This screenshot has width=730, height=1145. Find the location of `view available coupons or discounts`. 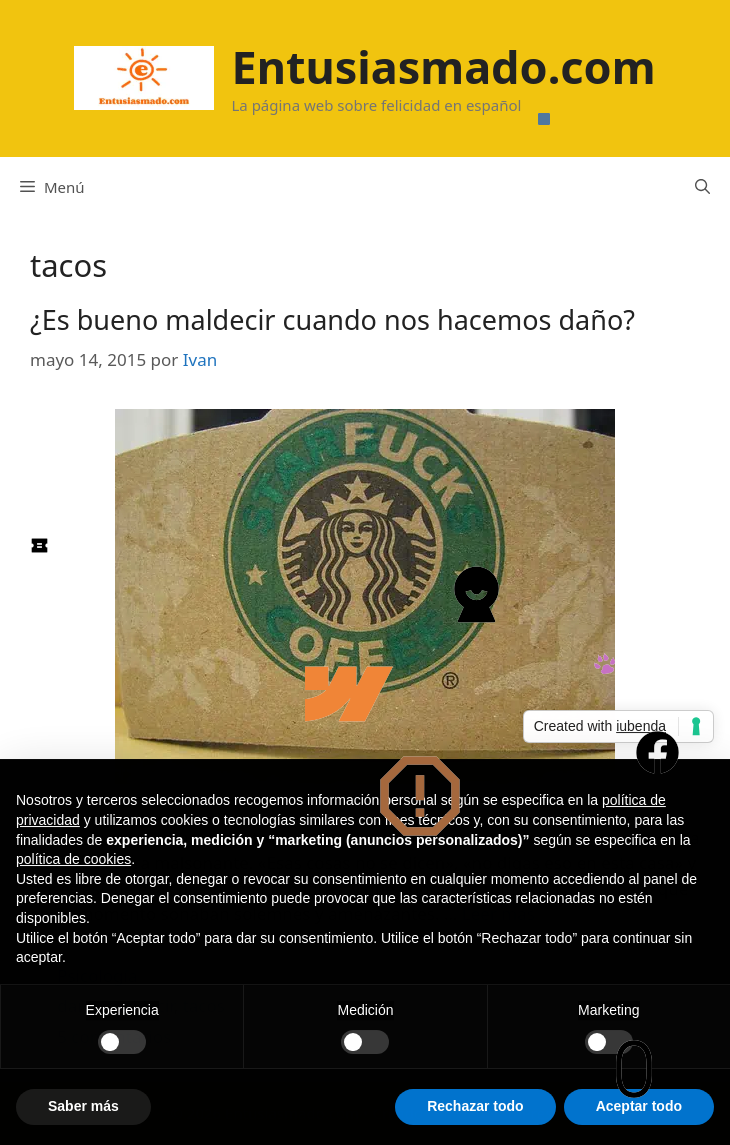

view available coupons or discounts is located at coordinates (39, 545).